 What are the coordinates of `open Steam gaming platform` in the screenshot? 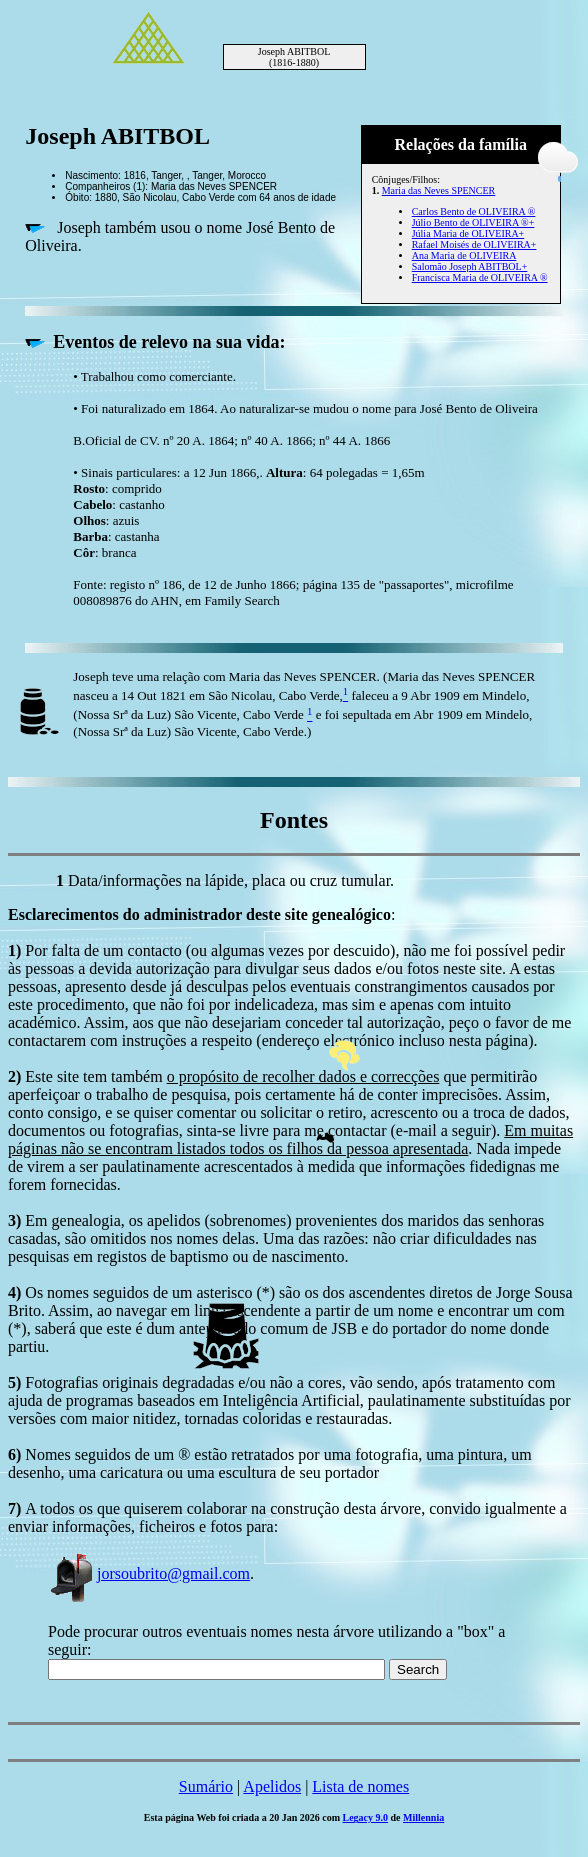 It's located at (344, 1055).